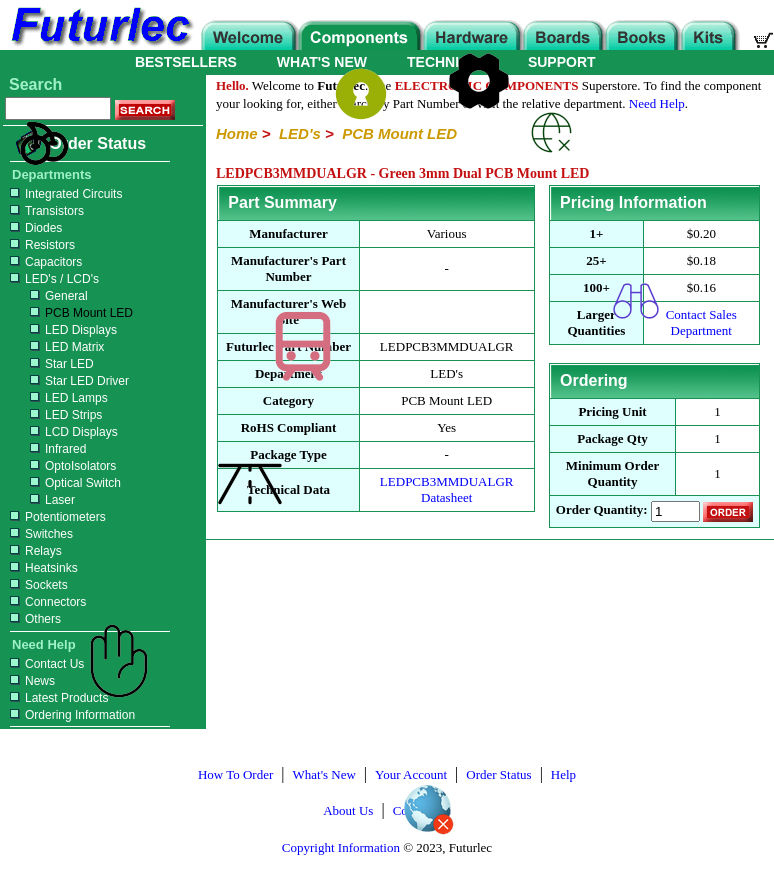 This screenshot has height=875, width=774. Describe the element at coordinates (119, 661) in the screenshot. I see `stop or pause an action` at that location.